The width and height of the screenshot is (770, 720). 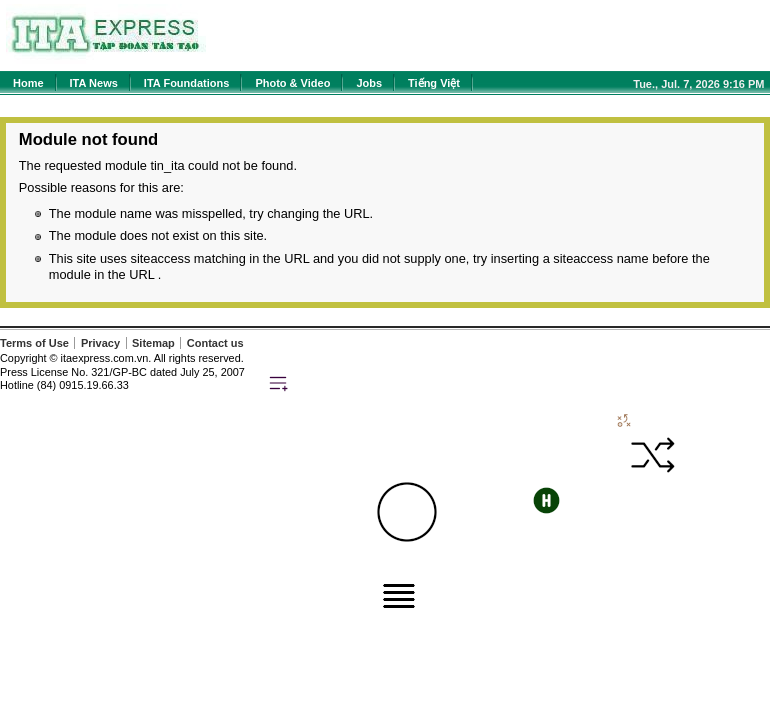 What do you see at coordinates (399, 596) in the screenshot?
I see `open navigation menu` at bounding box center [399, 596].